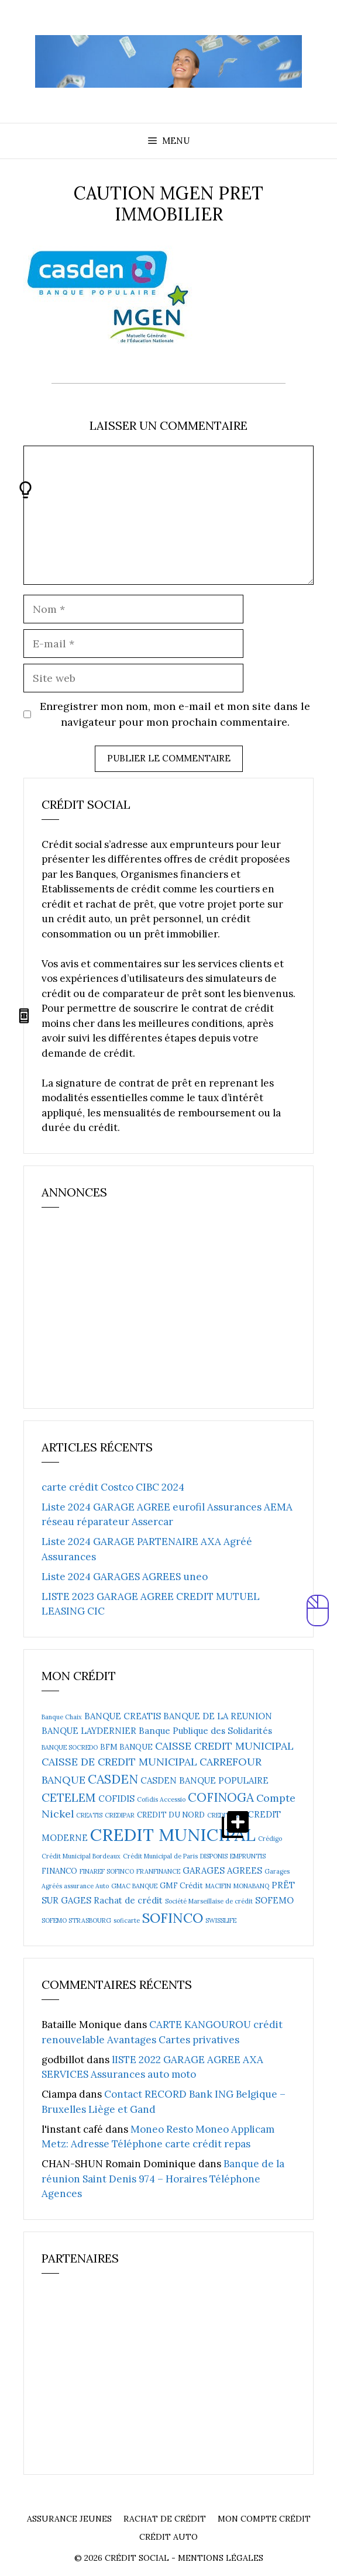 This screenshot has height=2576, width=337. What do you see at coordinates (25, 489) in the screenshot?
I see `view tips or suggestions` at bounding box center [25, 489].